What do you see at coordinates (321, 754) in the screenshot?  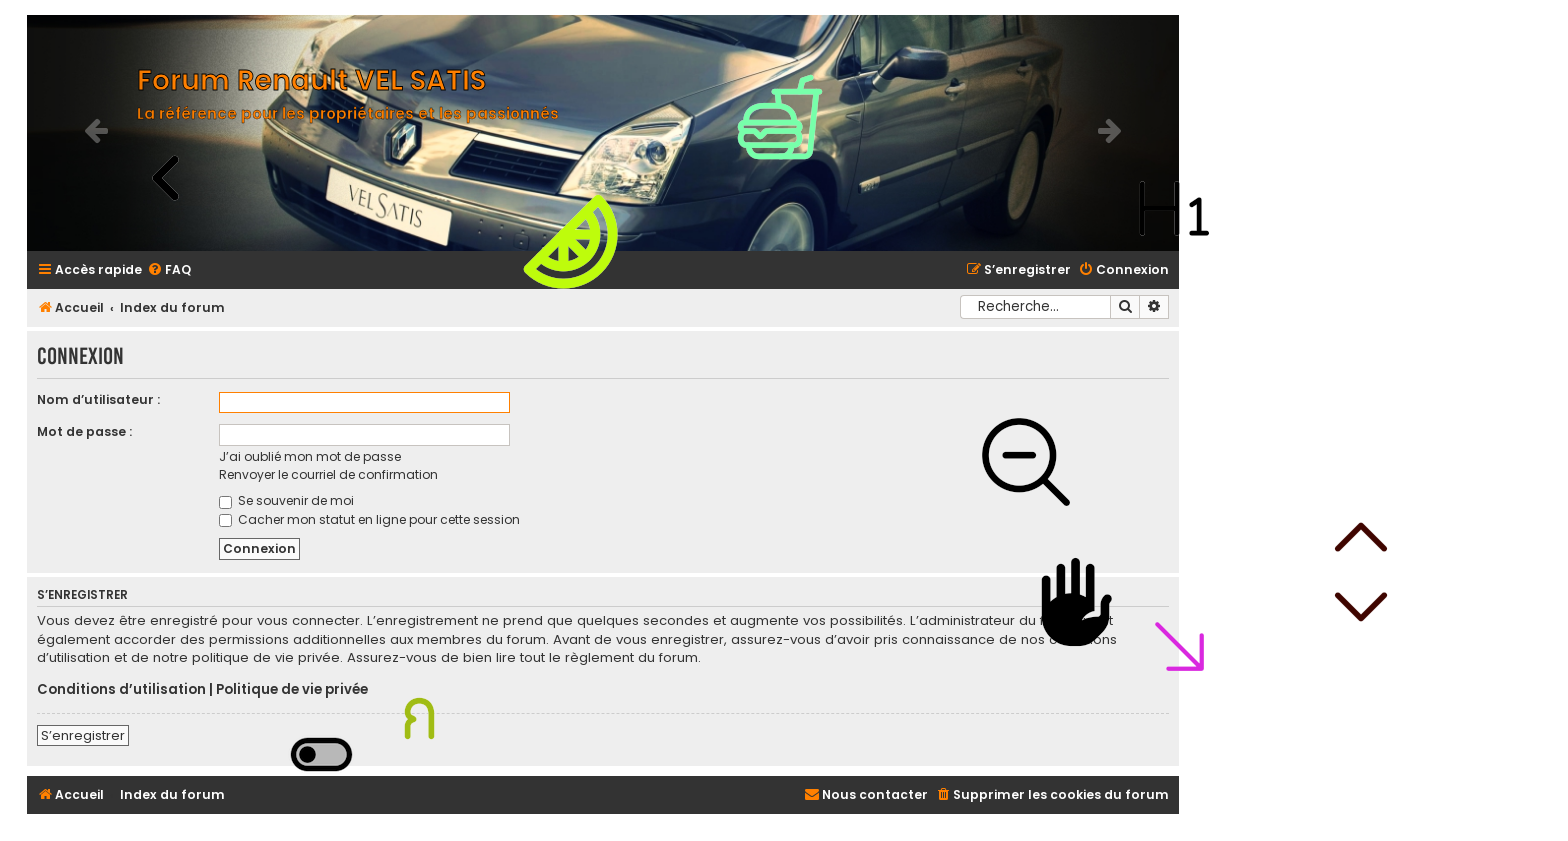 I see `toggle switch in the off position` at bounding box center [321, 754].